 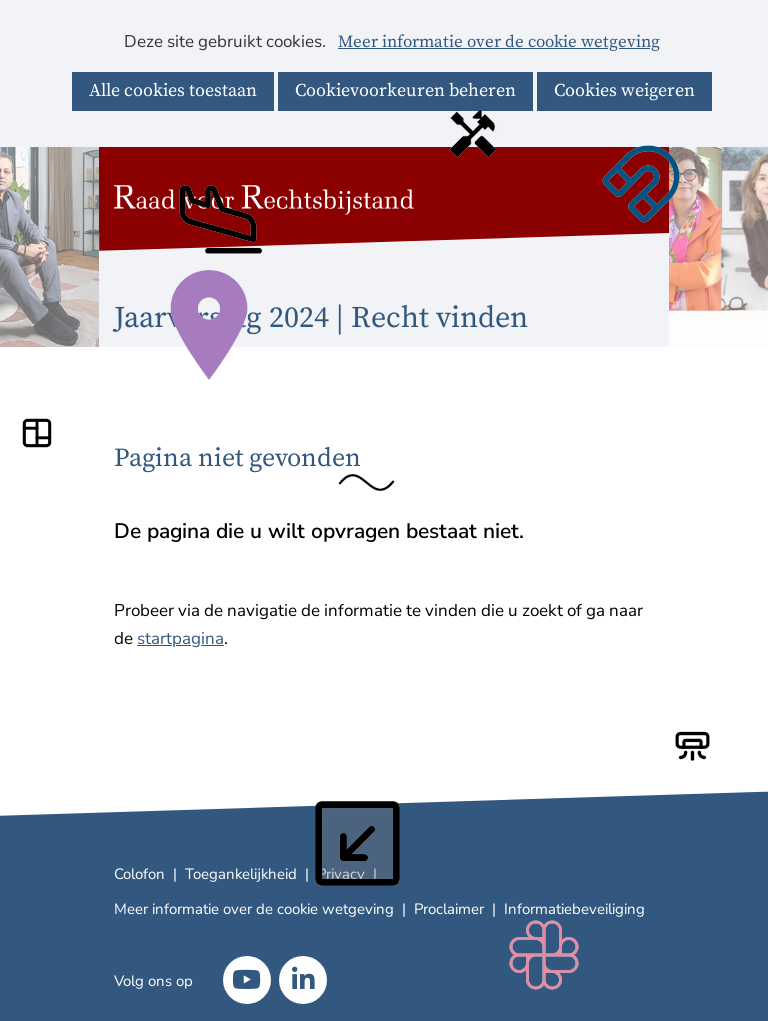 I want to click on indicates an approximate or estimated value, so click(x=366, y=482).